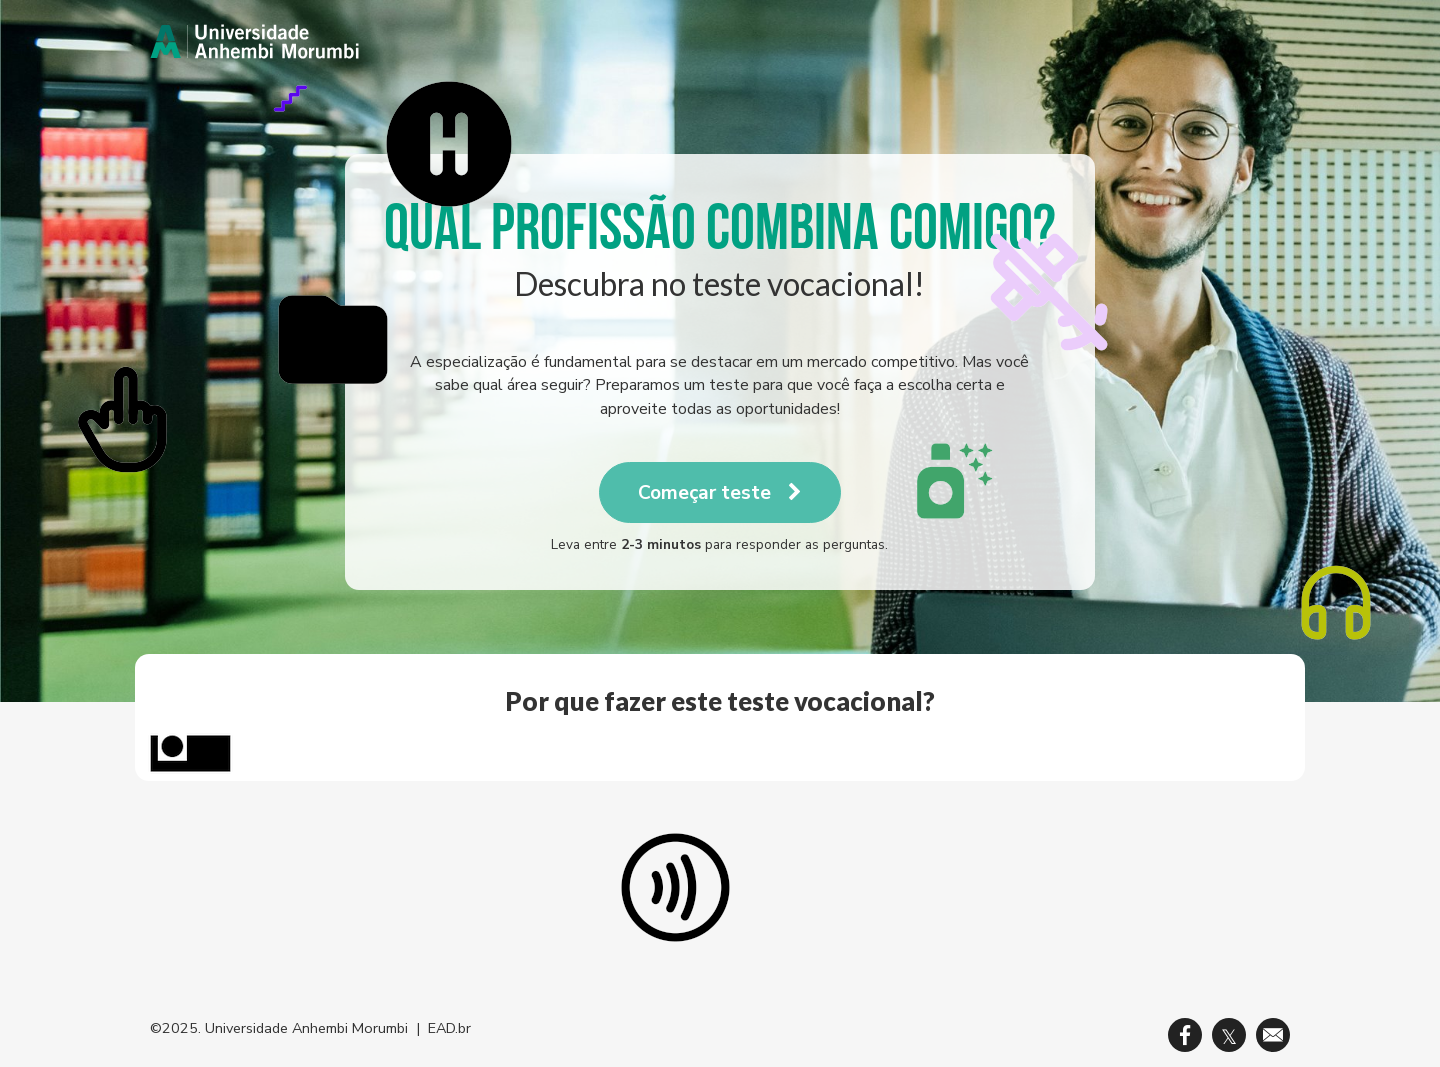 The image size is (1440, 1067). What do you see at coordinates (190, 753) in the screenshot?
I see `select first class or suite seating` at bounding box center [190, 753].